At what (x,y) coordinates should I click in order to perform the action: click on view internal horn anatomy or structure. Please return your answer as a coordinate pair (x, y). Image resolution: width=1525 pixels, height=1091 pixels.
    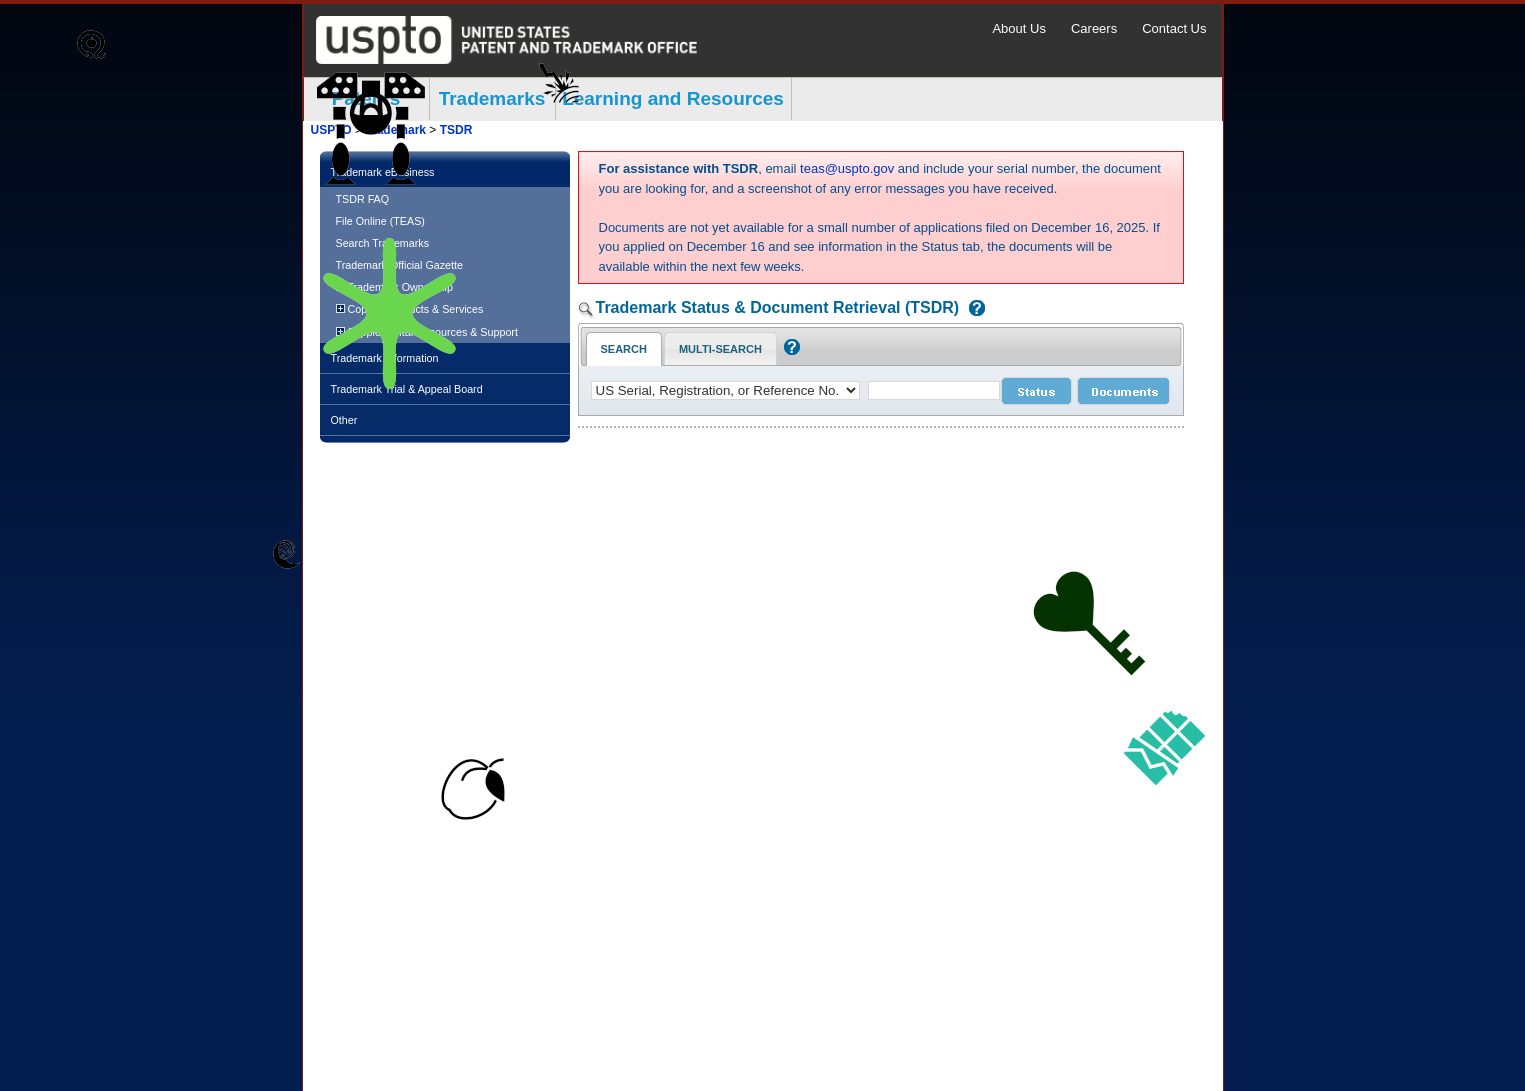
    Looking at the image, I should click on (286, 554).